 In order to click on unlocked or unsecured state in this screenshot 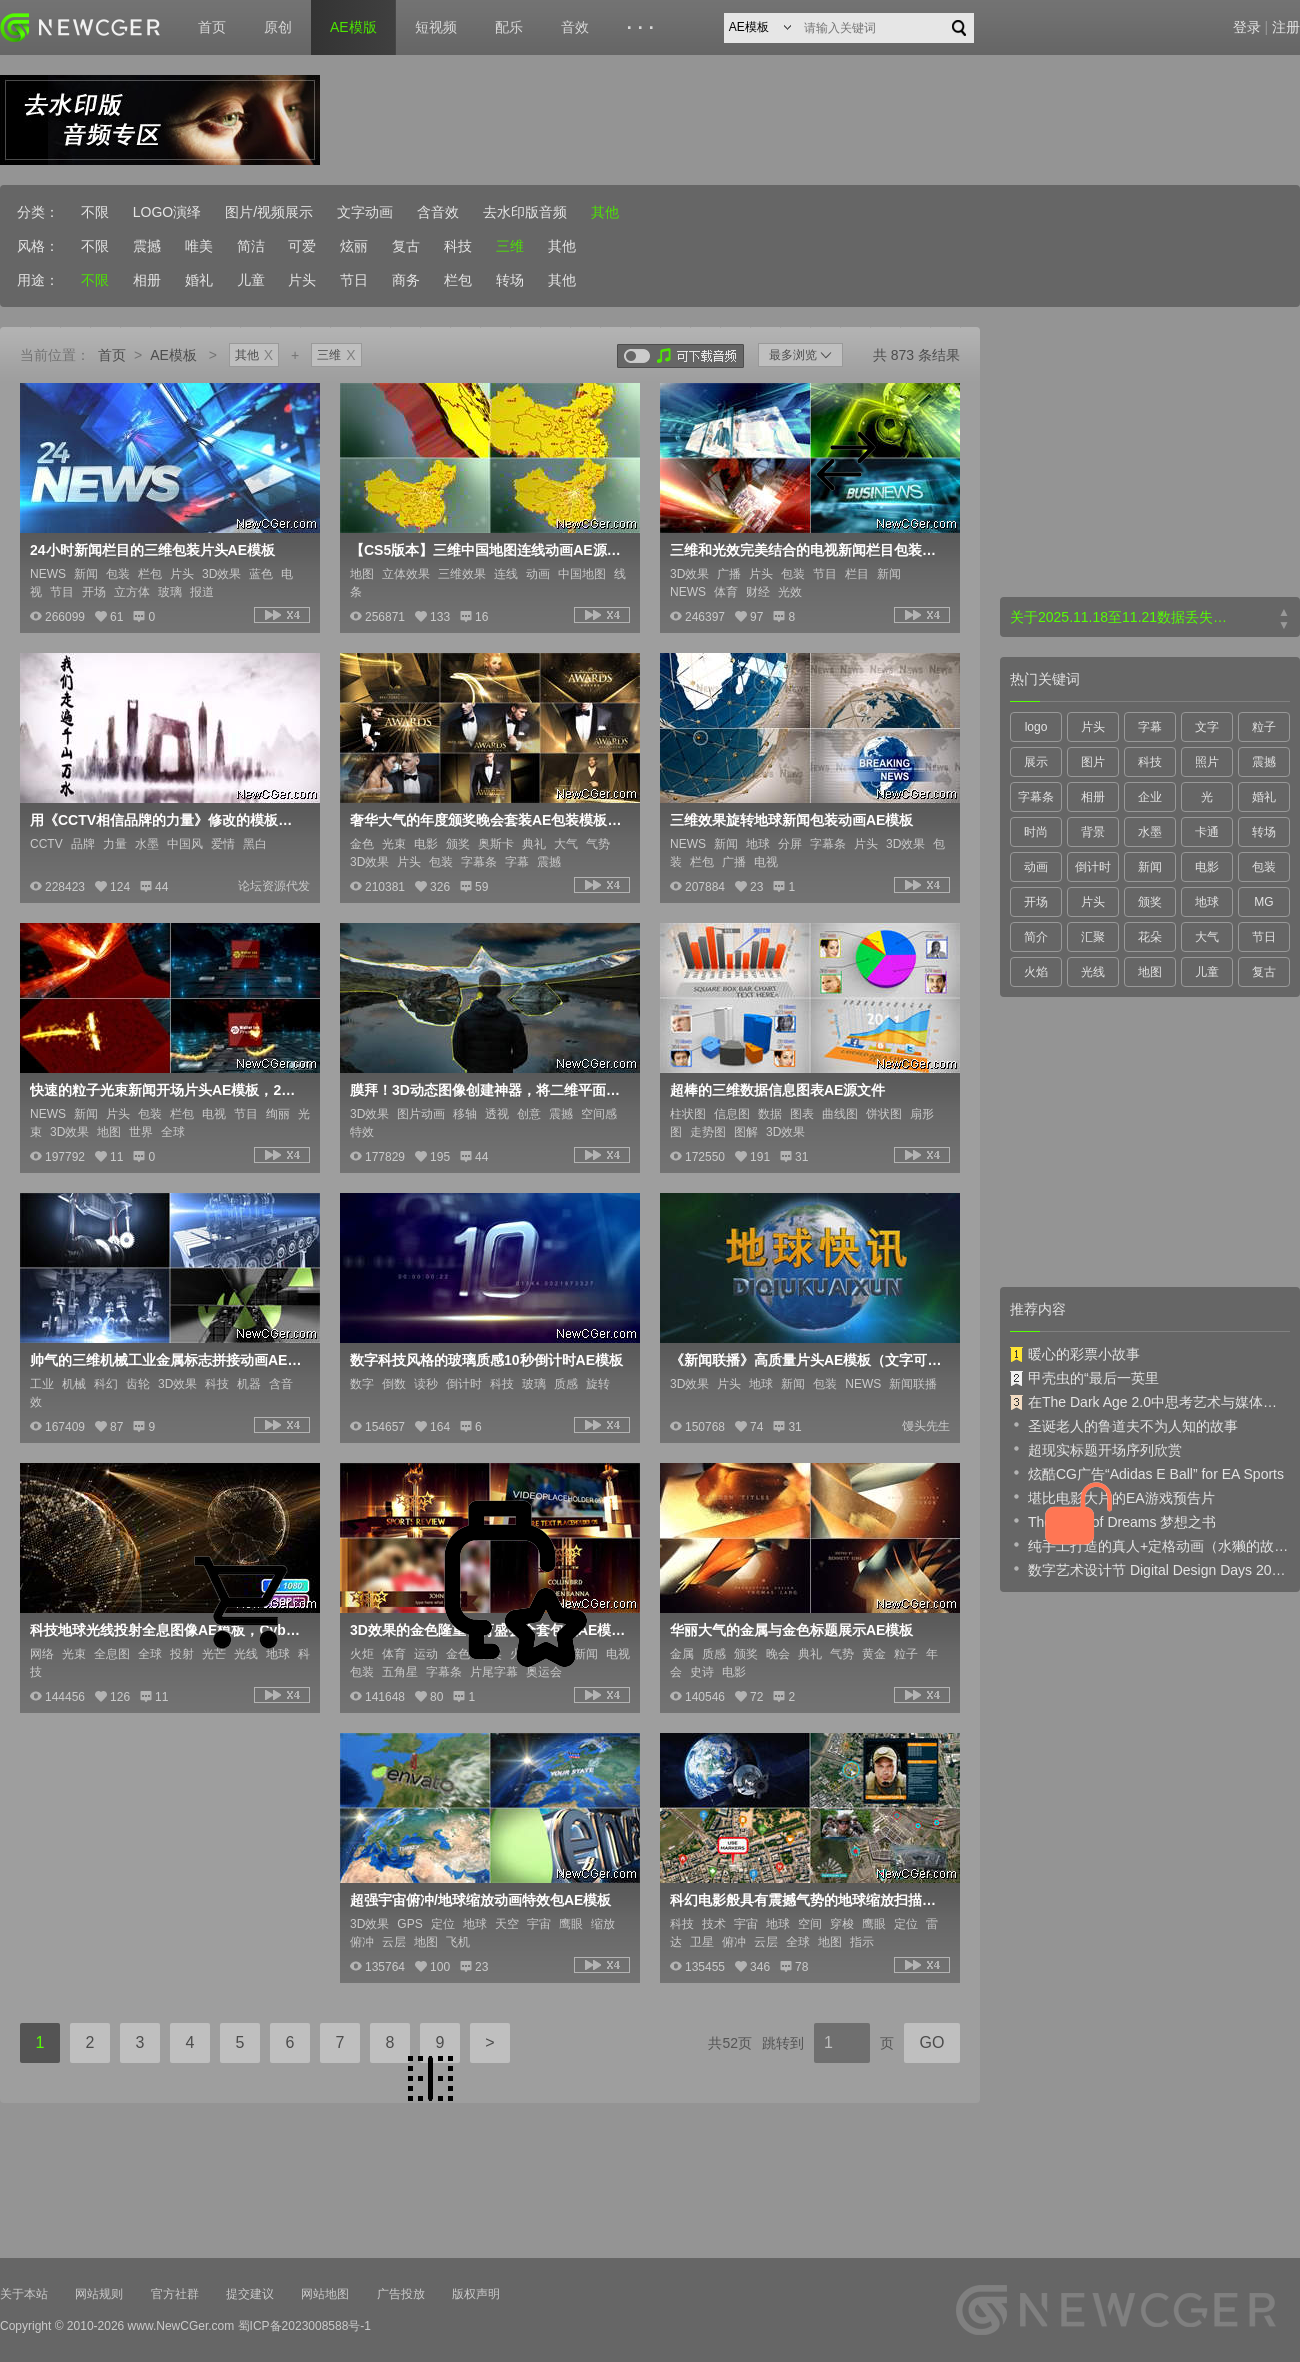, I will do `click(1078, 1513)`.